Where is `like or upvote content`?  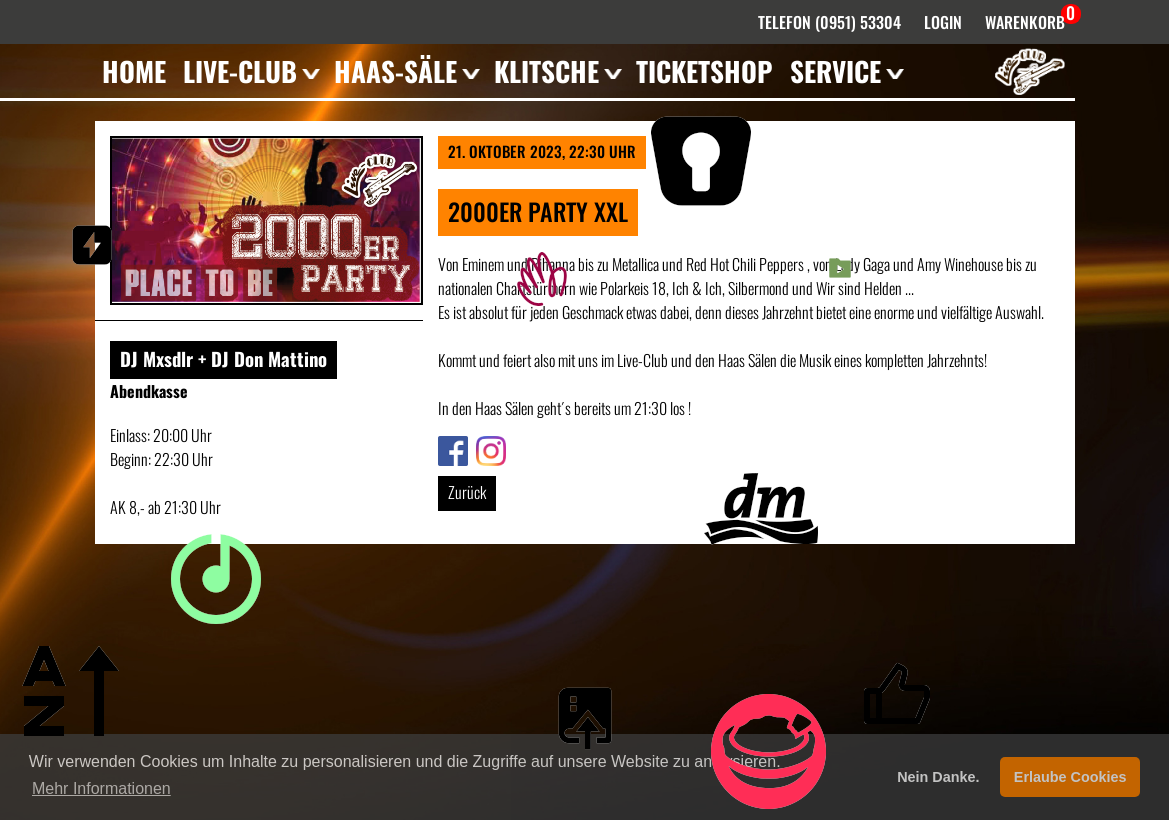
like or upvote content is located at coordinates (897, 697).